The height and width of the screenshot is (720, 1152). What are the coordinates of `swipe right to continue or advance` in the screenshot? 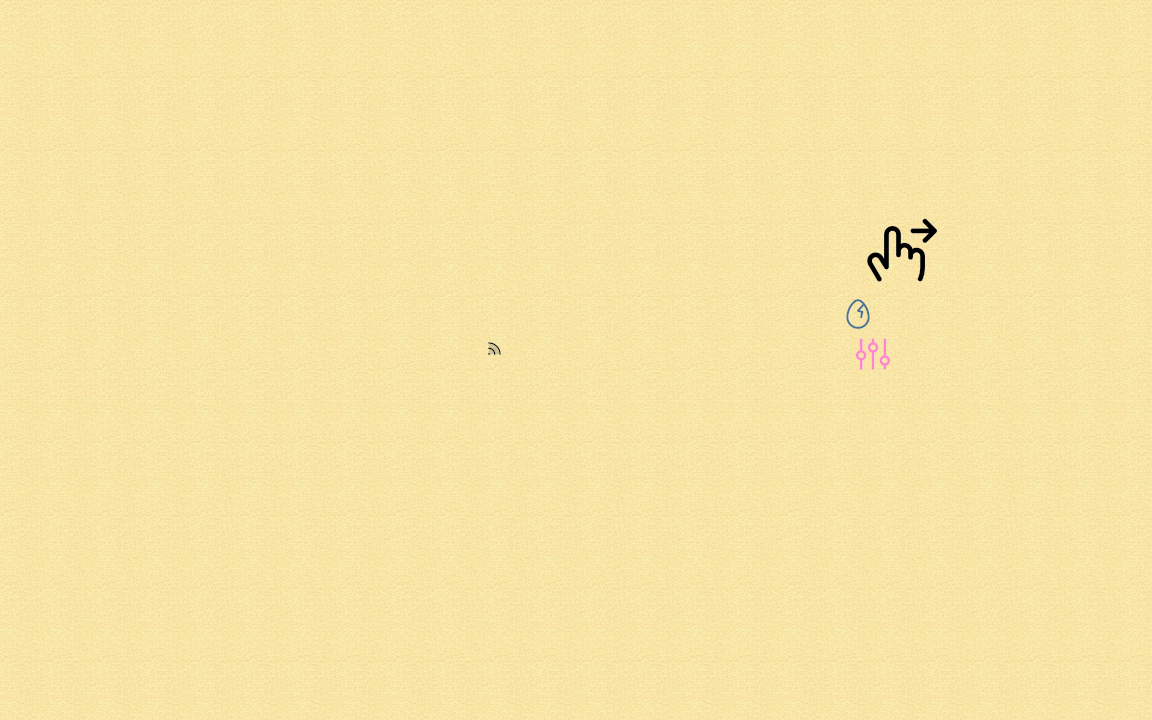 It's located at (898, 252).